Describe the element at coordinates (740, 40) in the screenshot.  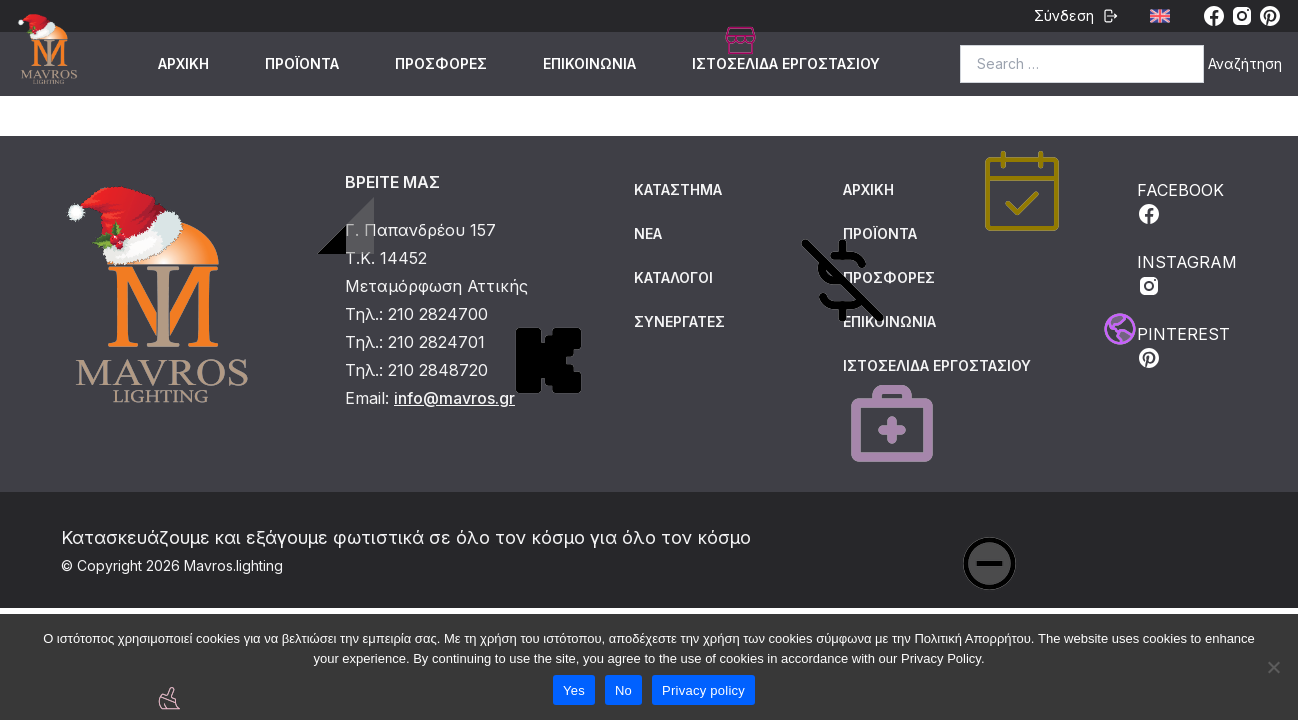
I see `browse the online store or marketplace` at that location.